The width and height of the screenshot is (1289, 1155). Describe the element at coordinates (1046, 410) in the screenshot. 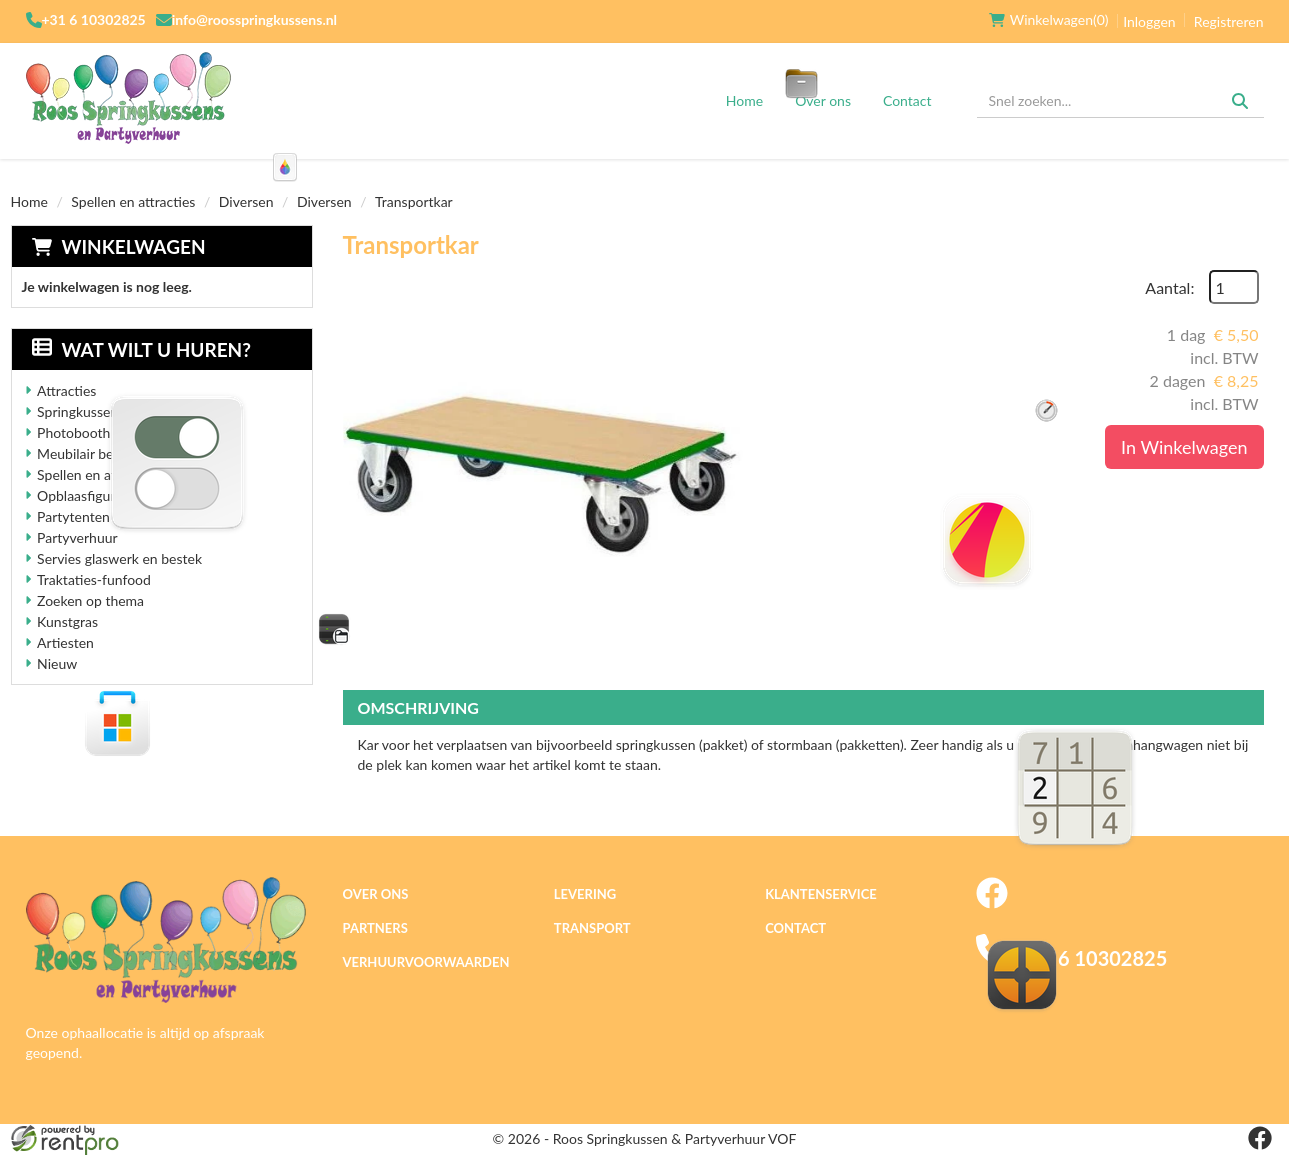

I see `launch sysprof system profiler` at that location.